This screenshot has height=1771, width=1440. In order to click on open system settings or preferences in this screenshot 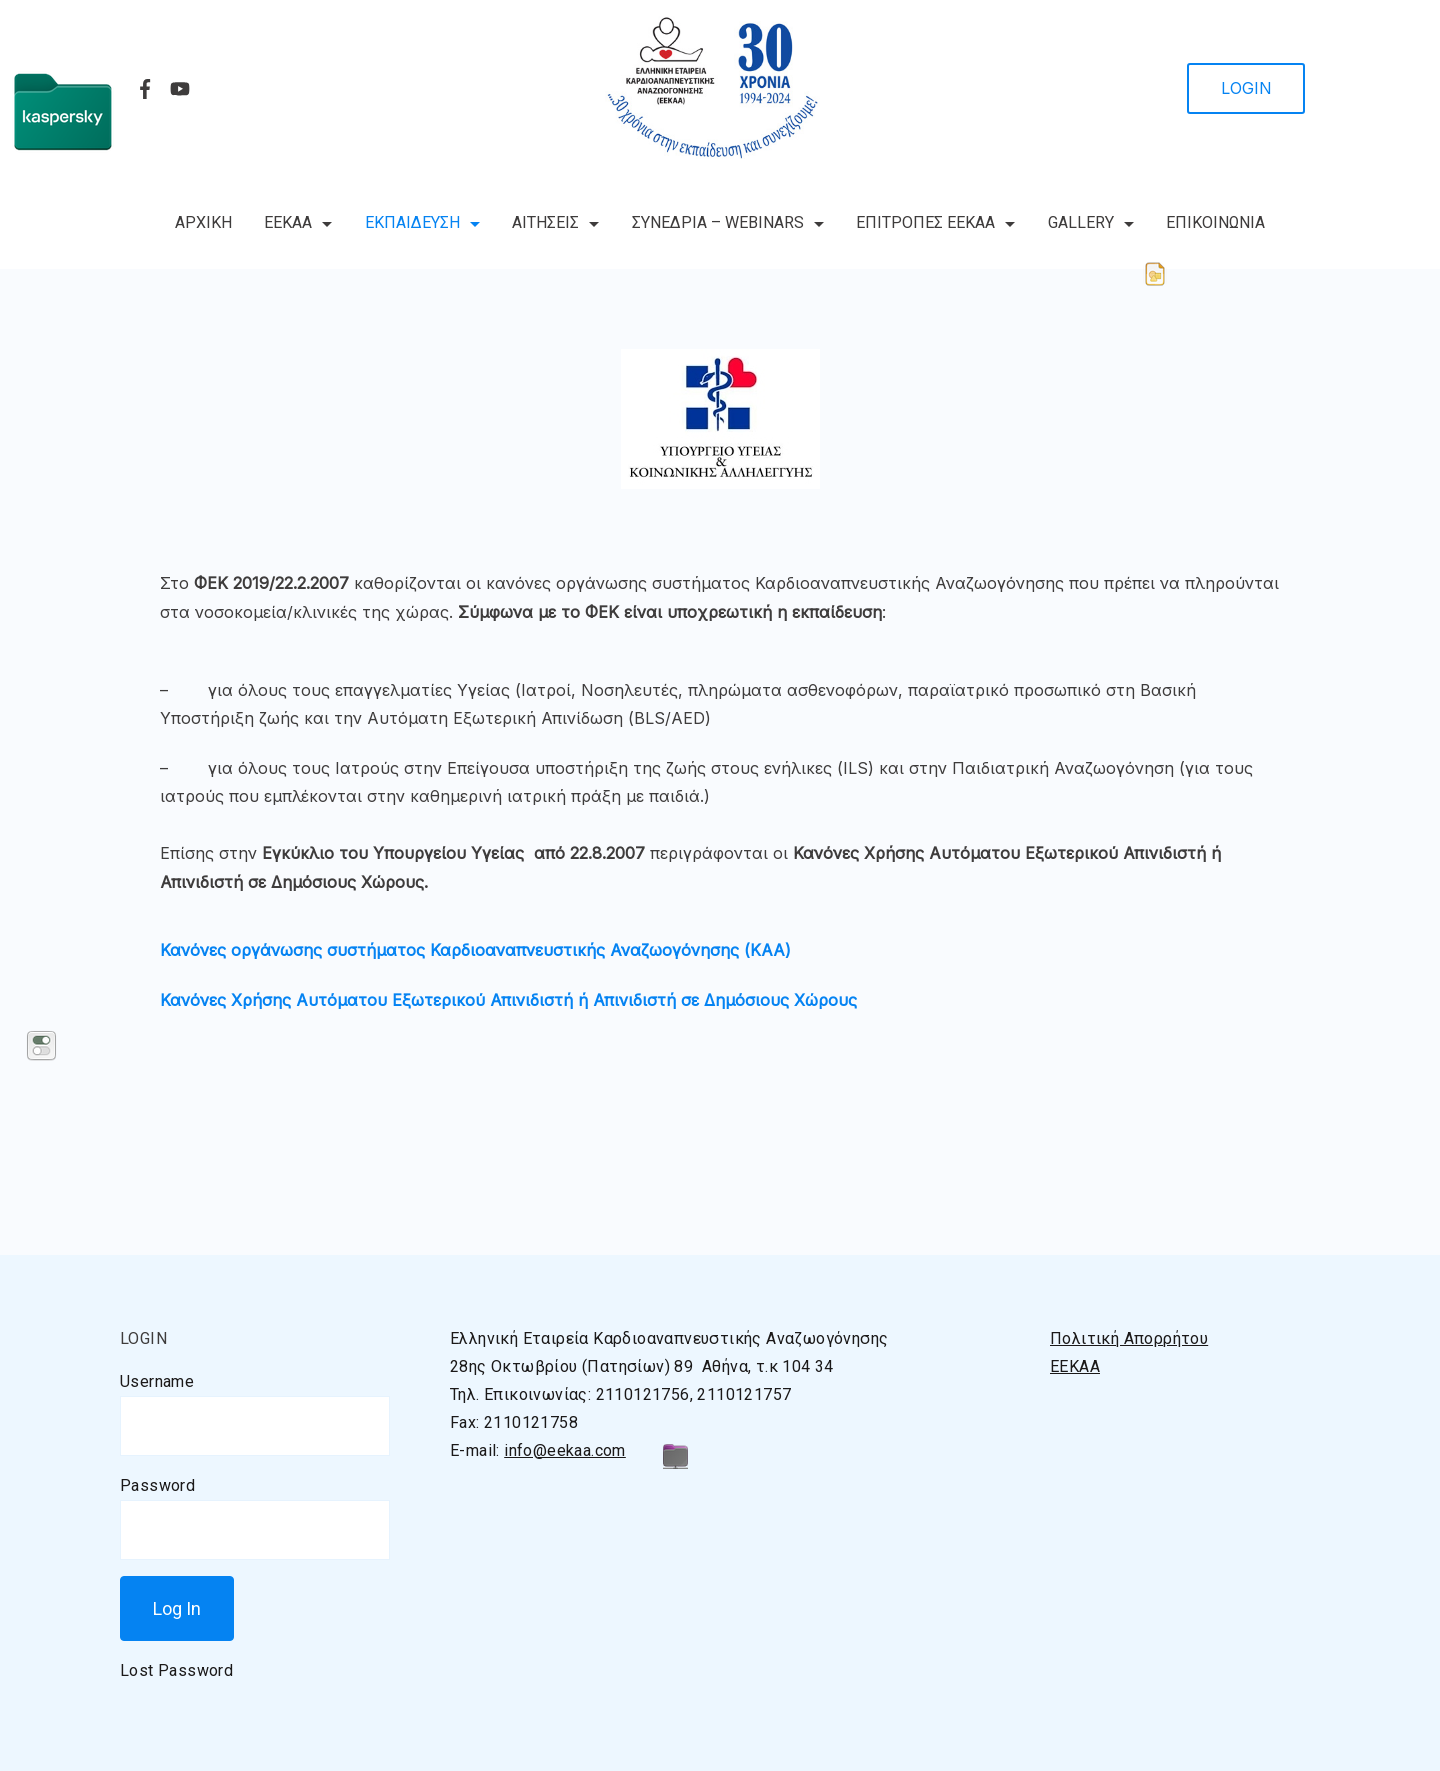, I will do `click(41, 1045)`.